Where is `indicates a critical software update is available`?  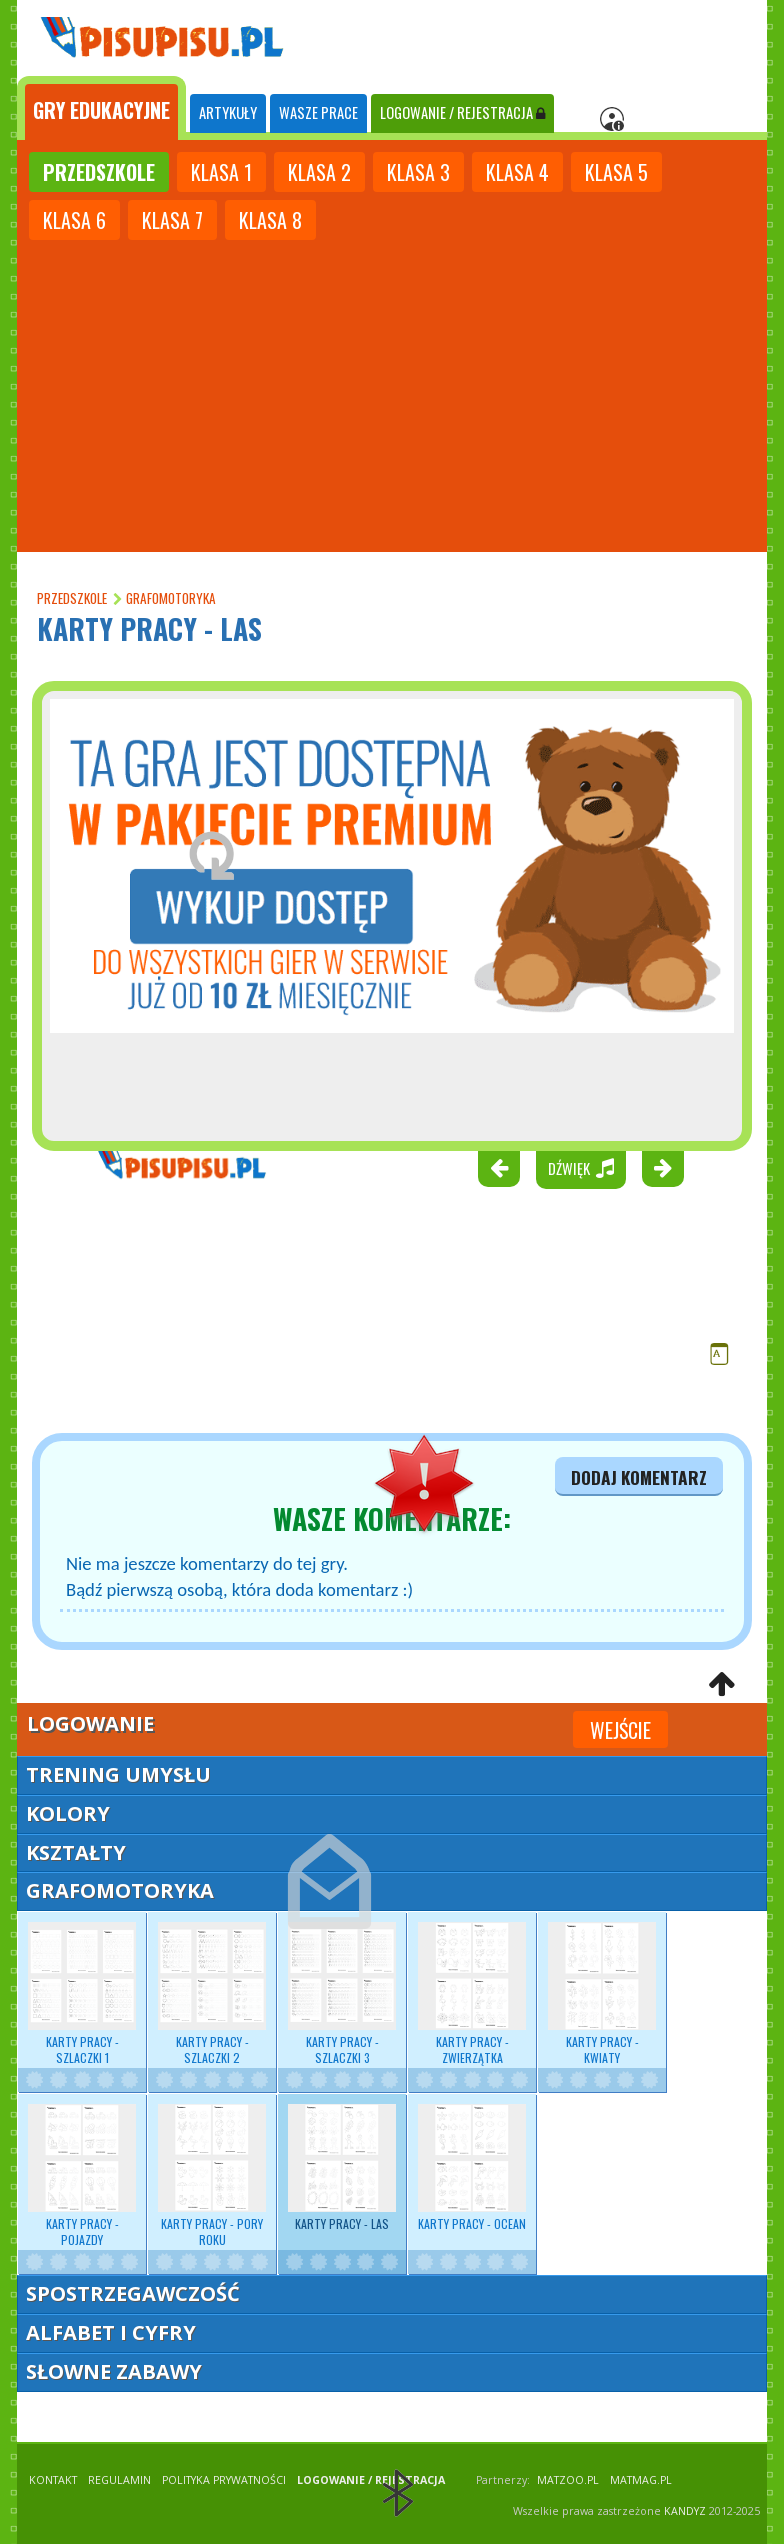
indicates a critical software update is available is located at coordinates (424, 1483).